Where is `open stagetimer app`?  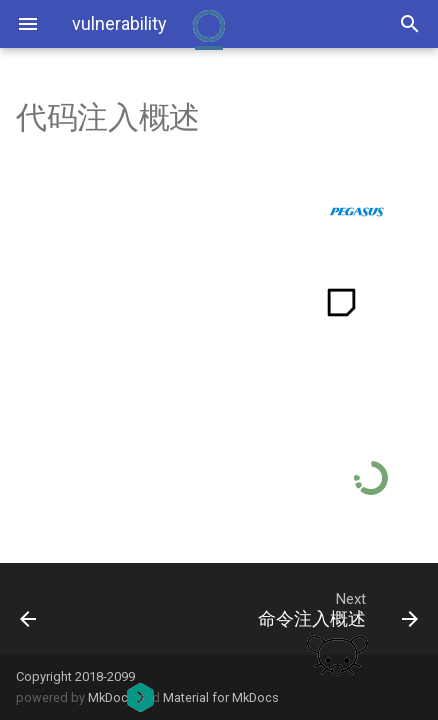 open stagetimer app is located at coordinates (371, 478).